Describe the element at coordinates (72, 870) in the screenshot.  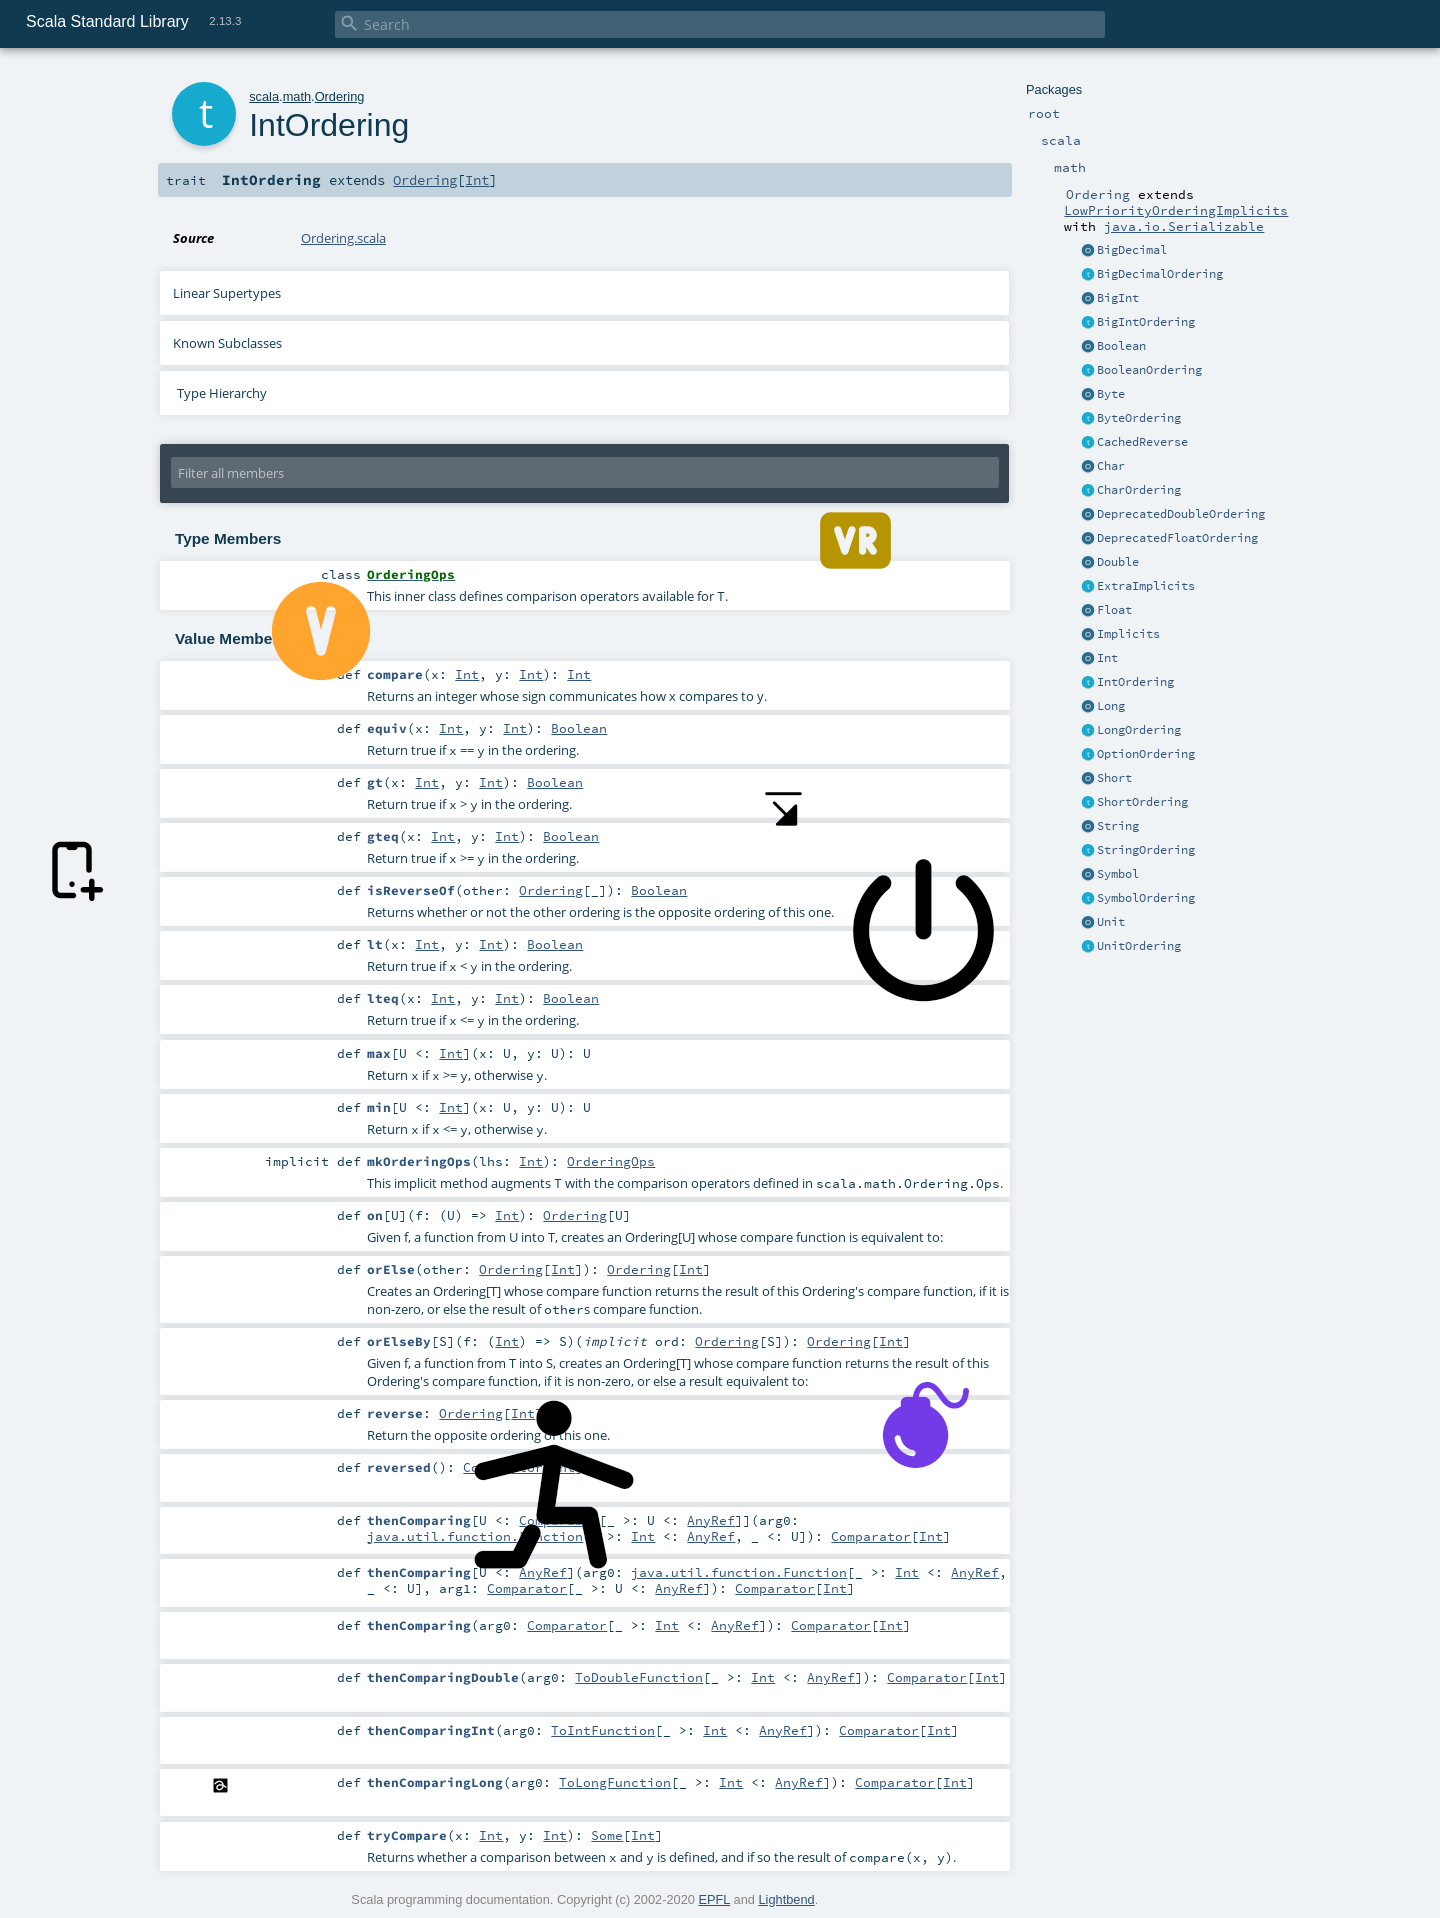
I see `add a new mobile device` at that location.